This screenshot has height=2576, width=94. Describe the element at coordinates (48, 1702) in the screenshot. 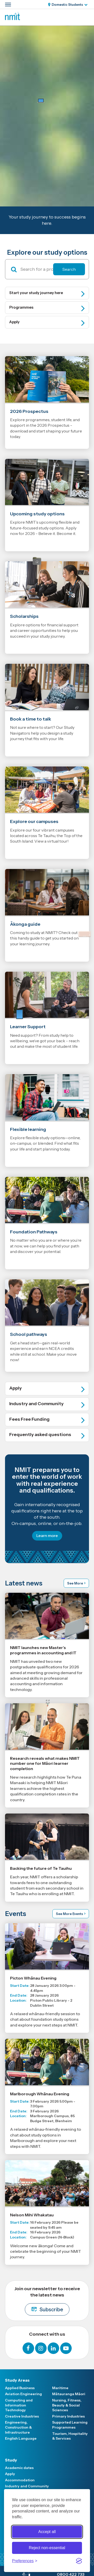

I see `enable grid arrangement for desktop items` at that location.